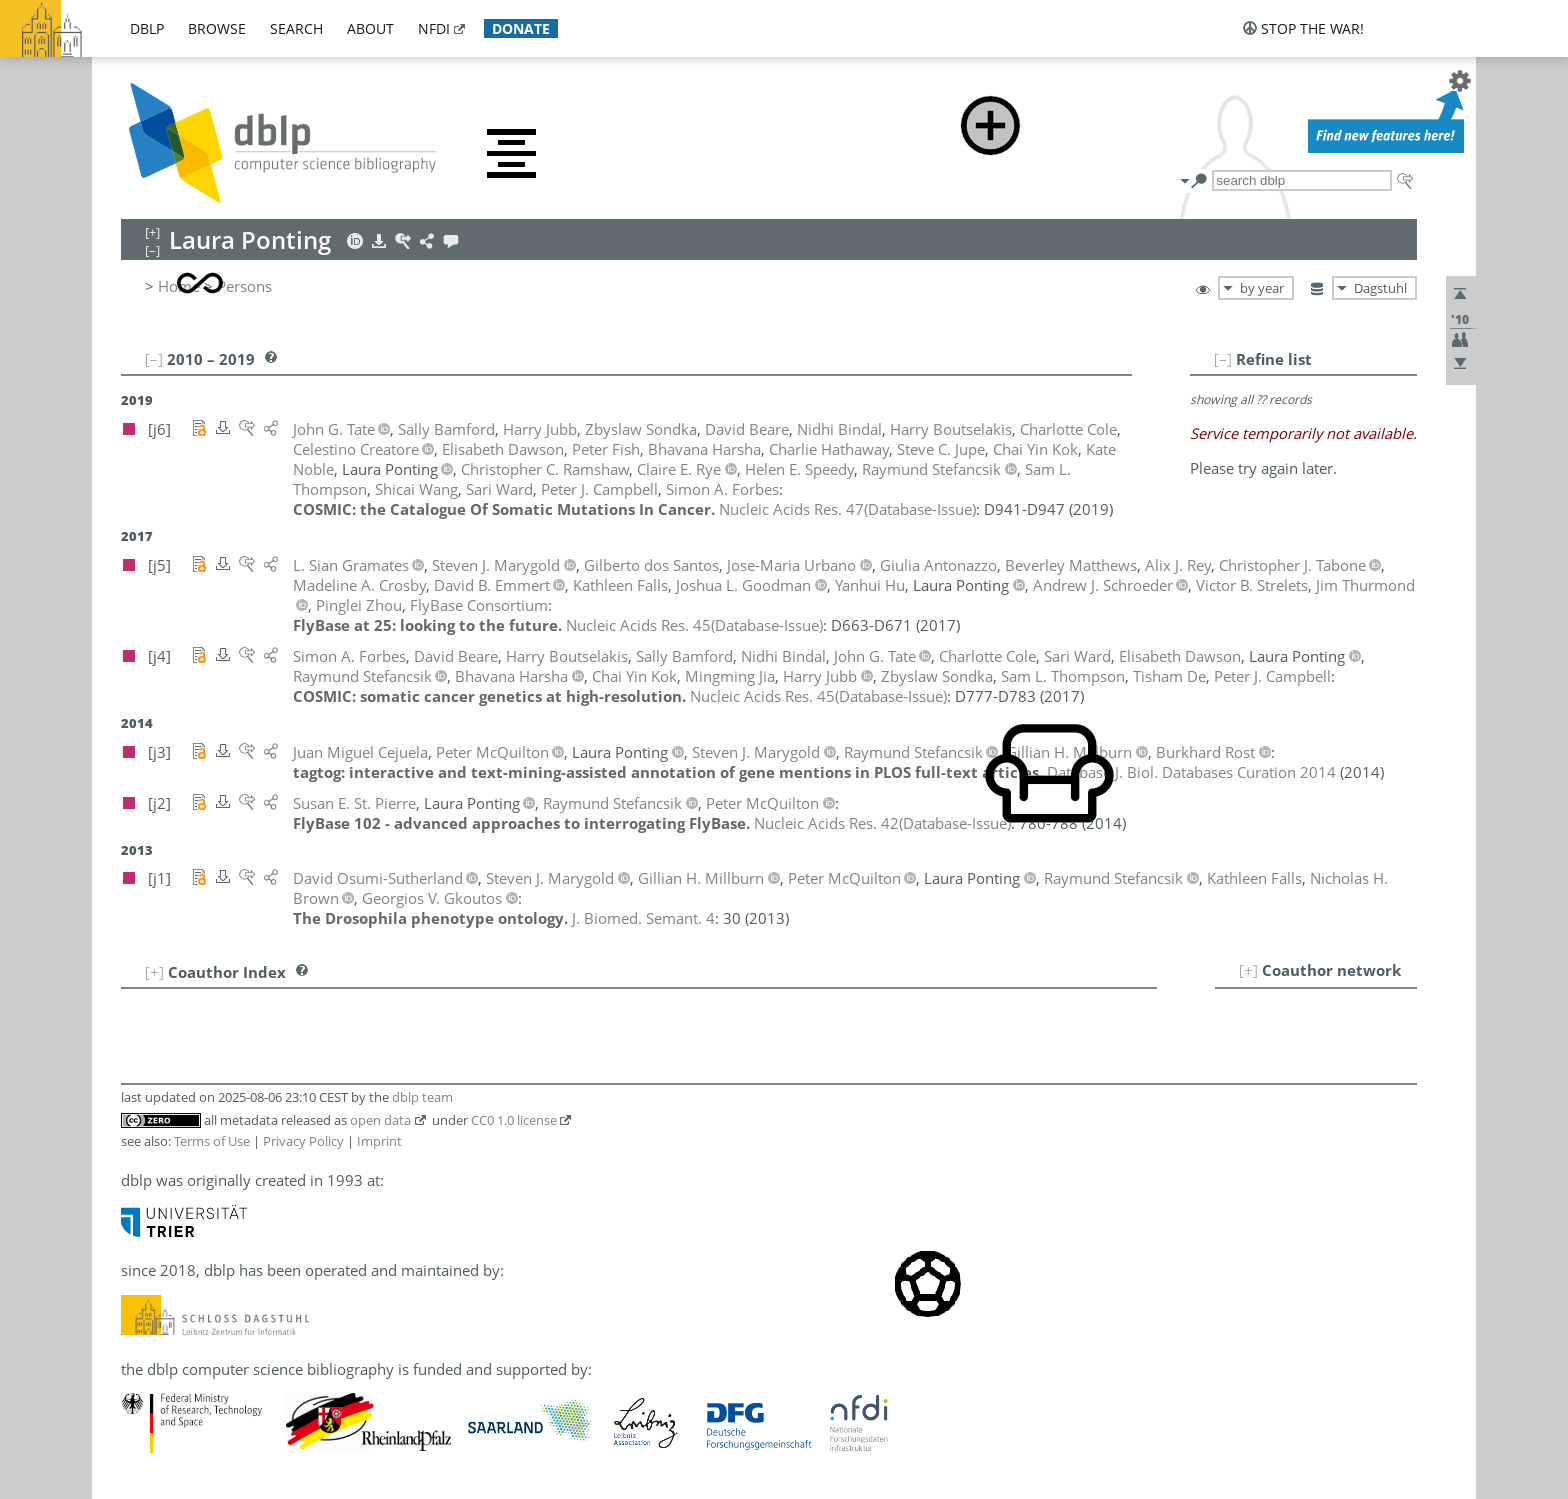  What do you see at coordinates (928, 1284) in the screenshot?
I see `access soccer or football content` at bounding box center [928, 1284].